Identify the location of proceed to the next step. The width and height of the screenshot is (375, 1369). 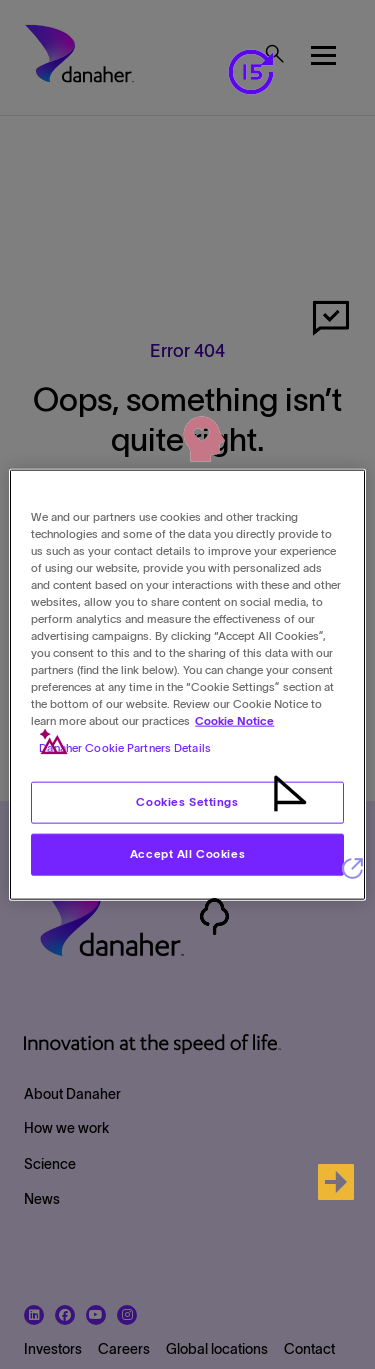
(336, 1182).